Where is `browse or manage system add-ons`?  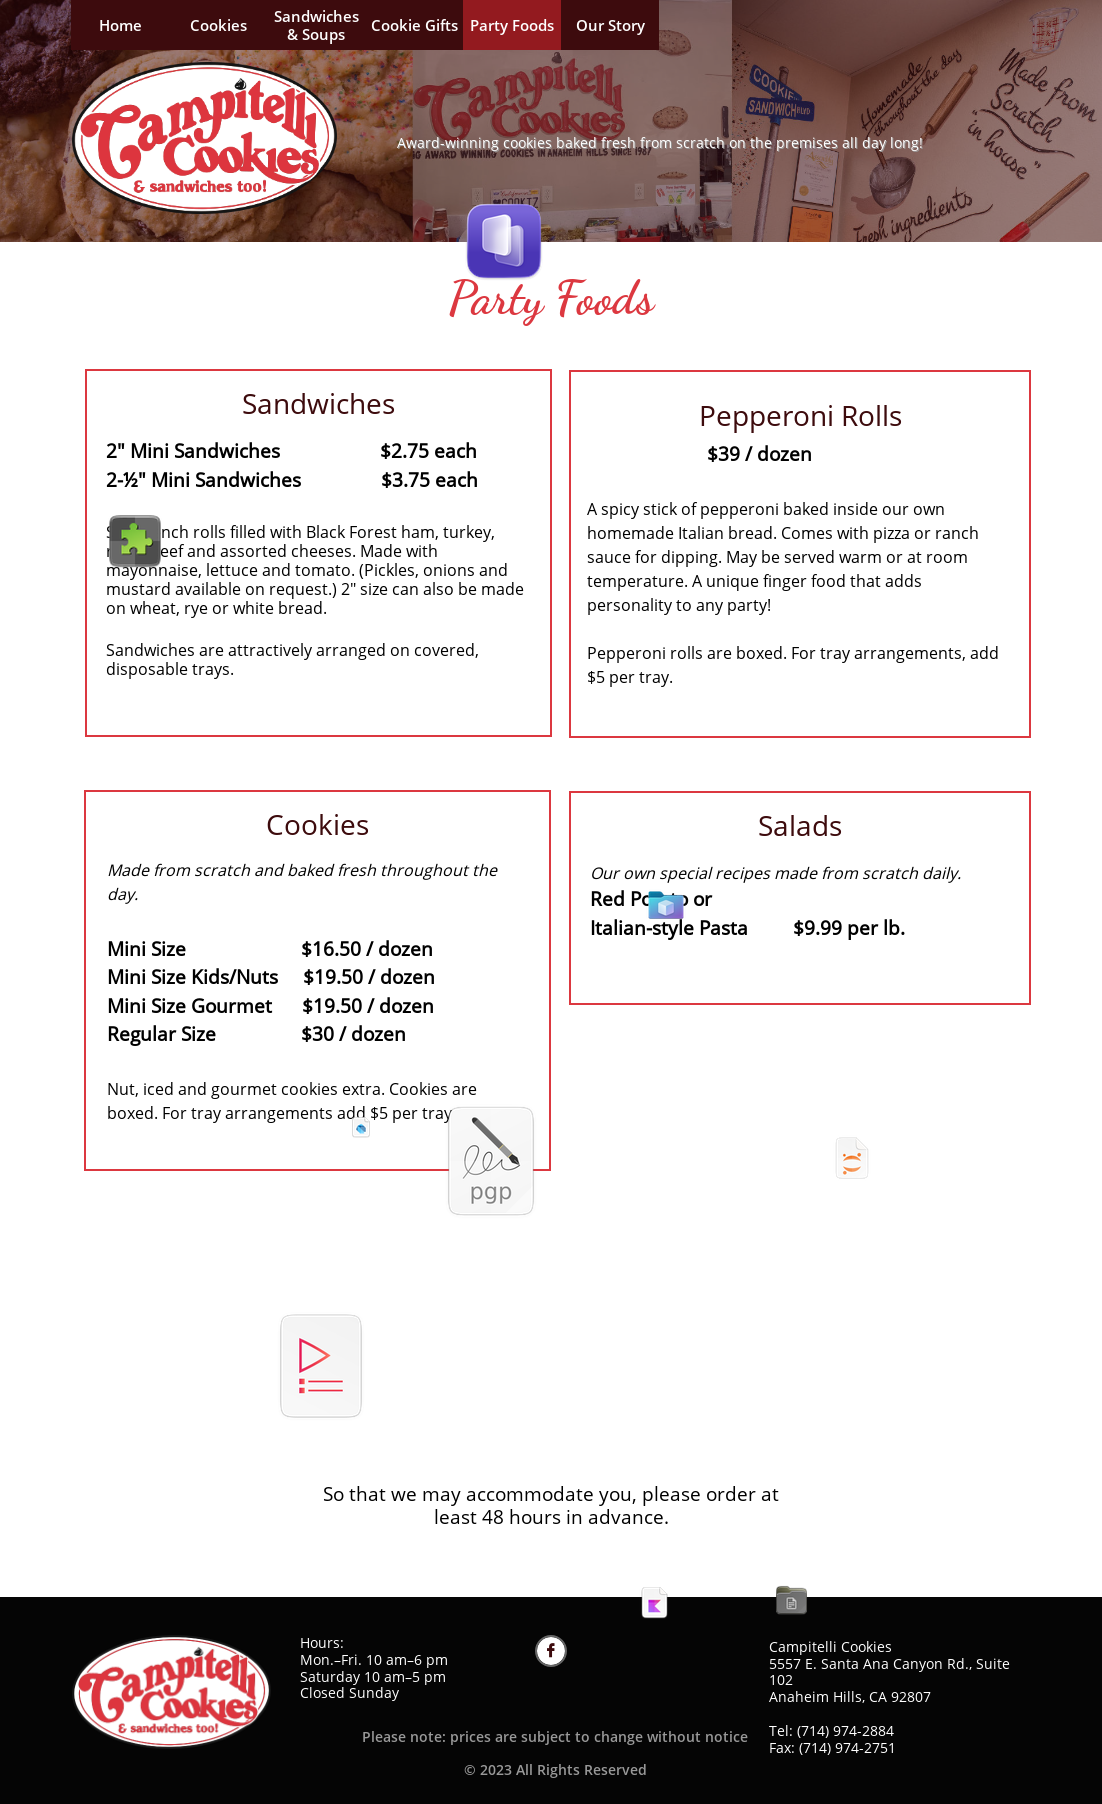 browse or manage system add-ons is located at coordinates (135, 541).